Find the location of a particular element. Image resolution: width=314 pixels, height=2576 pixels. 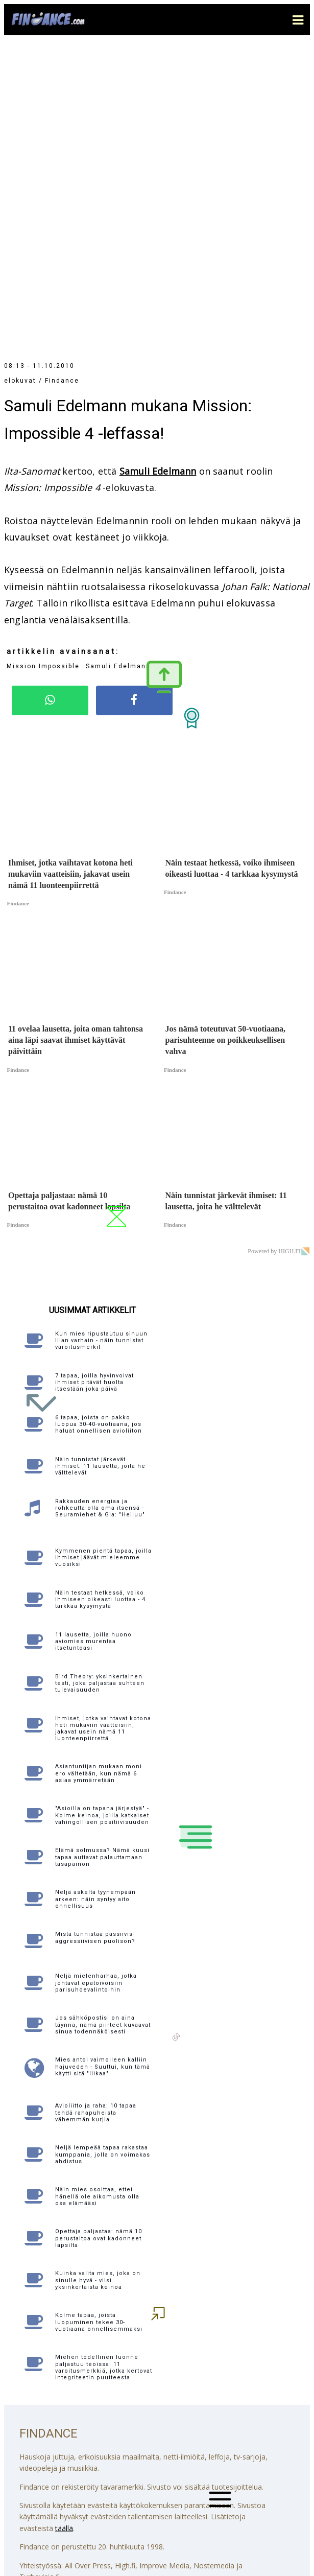

open navigation menu is located at coordinates (220, 2499).